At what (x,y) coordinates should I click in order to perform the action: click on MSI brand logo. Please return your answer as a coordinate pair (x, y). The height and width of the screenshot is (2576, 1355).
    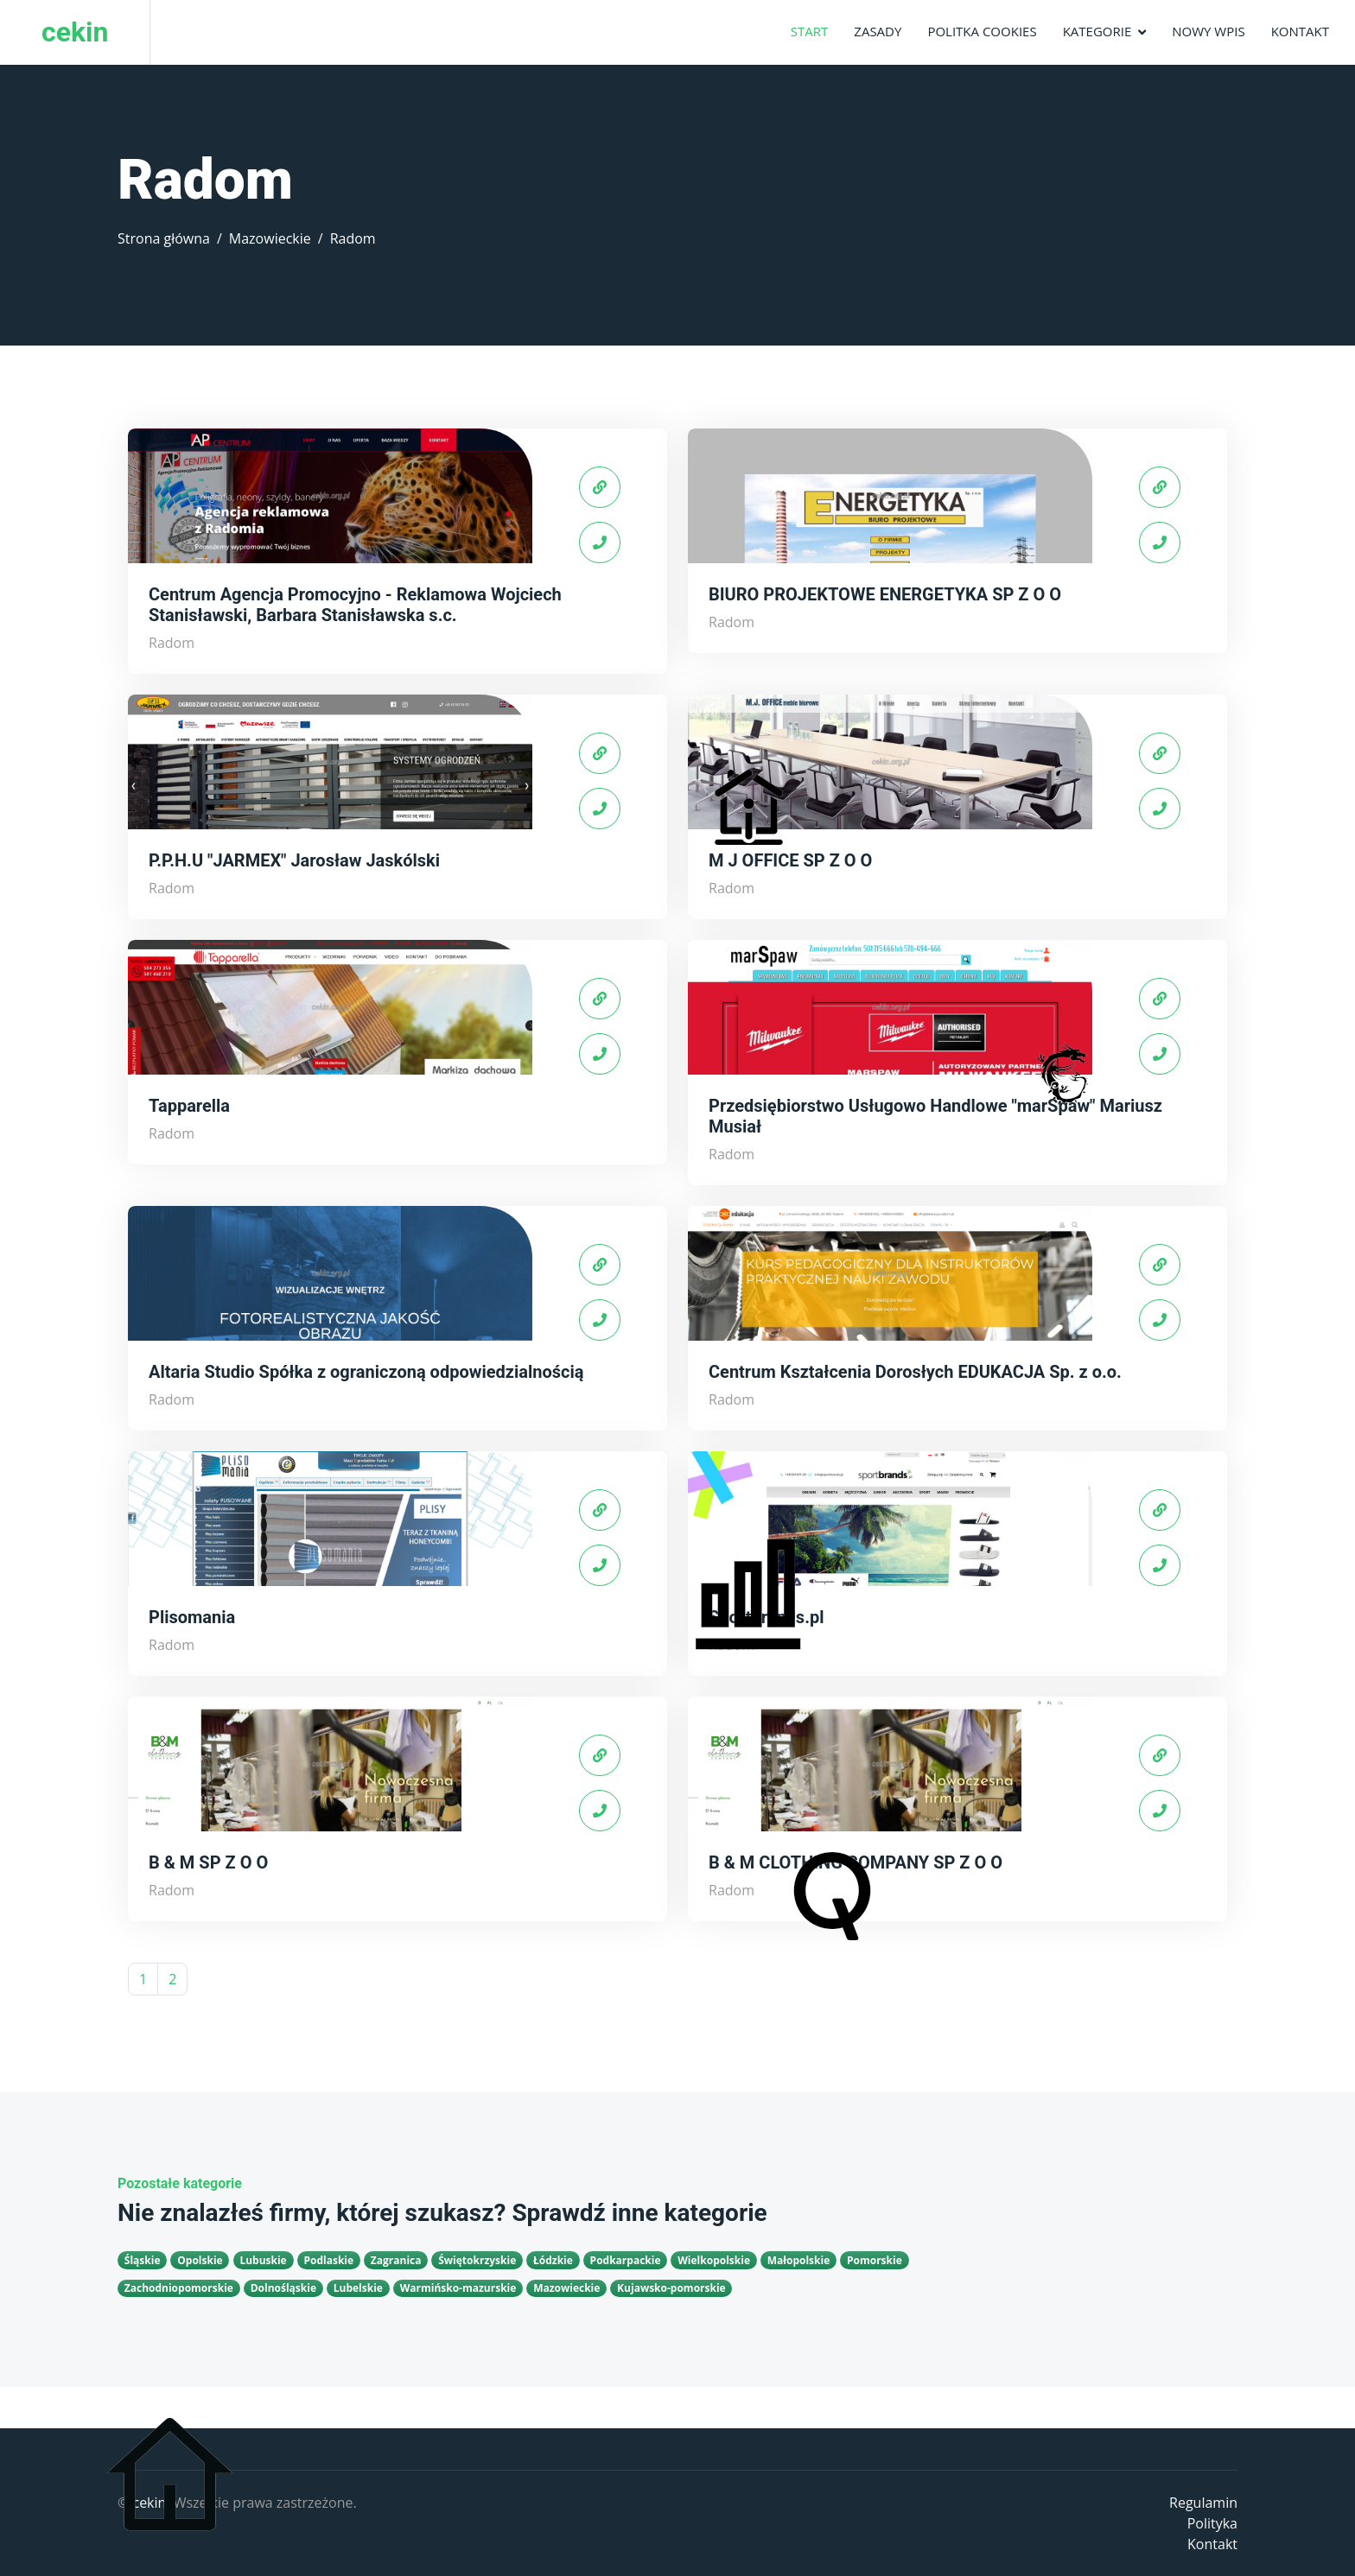
    Looking at the image, I should click on (1061, 1074).